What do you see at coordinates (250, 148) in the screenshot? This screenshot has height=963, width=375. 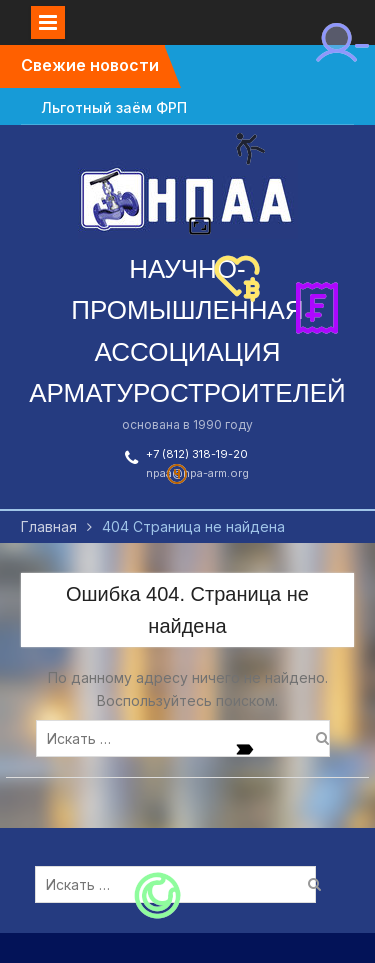 I see `indicates a fall hazard or warning` at bounding box center [250, 148].